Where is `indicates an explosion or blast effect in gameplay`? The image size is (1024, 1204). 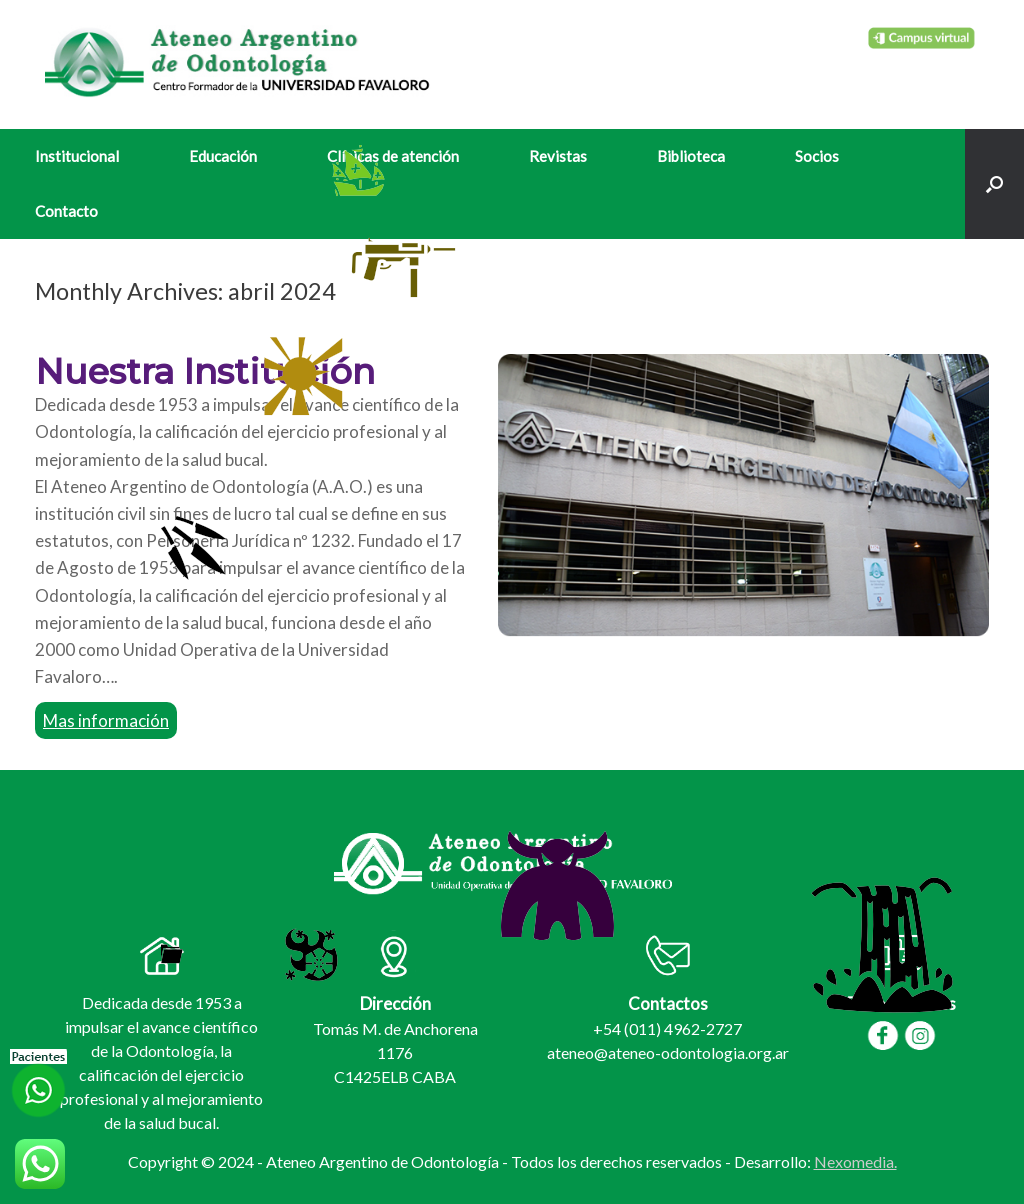
indicates an explosion or blast effect in gameplay is located at coordinates (303, 376).